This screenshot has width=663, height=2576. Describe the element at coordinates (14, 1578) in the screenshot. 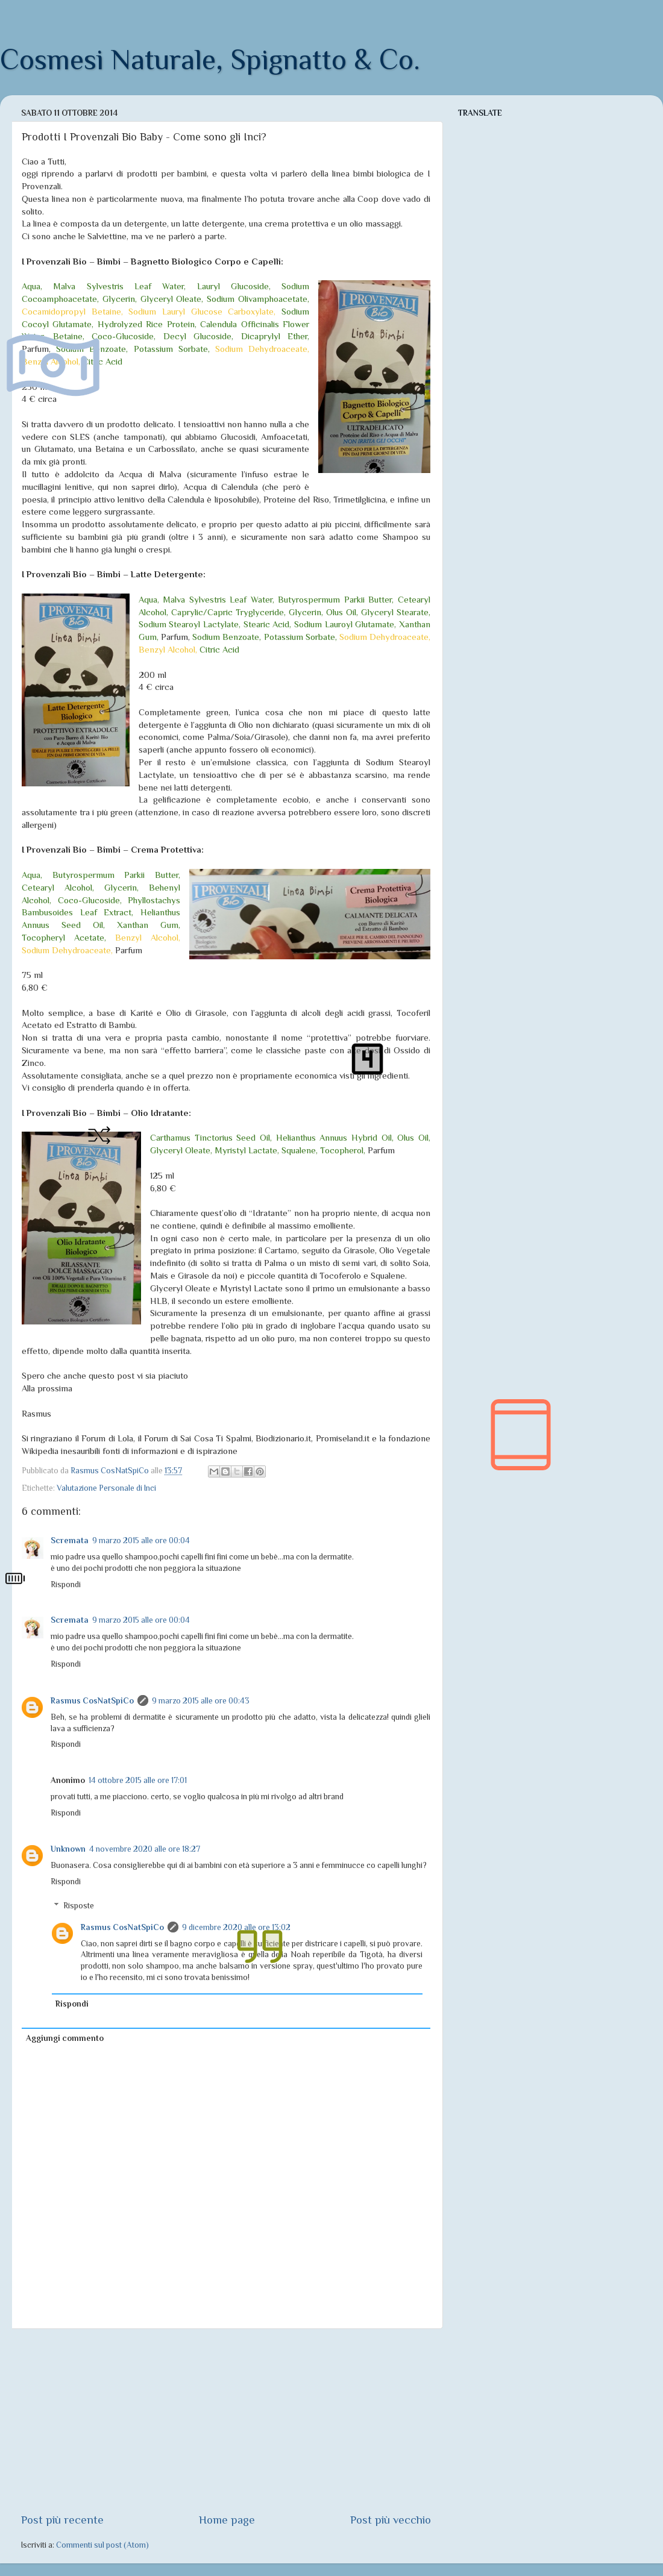

I see `indicates battery is fully charged` at that location.